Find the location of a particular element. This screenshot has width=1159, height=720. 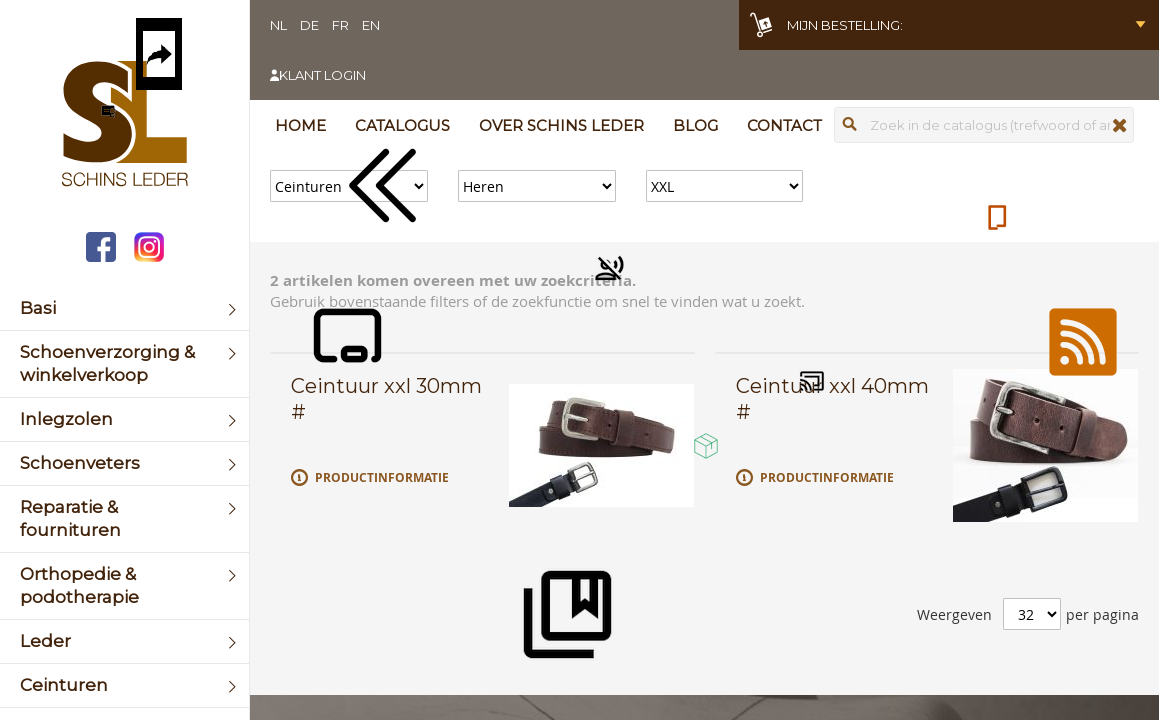

mute voice narration or screen reader is located at coordinates (609, 268).